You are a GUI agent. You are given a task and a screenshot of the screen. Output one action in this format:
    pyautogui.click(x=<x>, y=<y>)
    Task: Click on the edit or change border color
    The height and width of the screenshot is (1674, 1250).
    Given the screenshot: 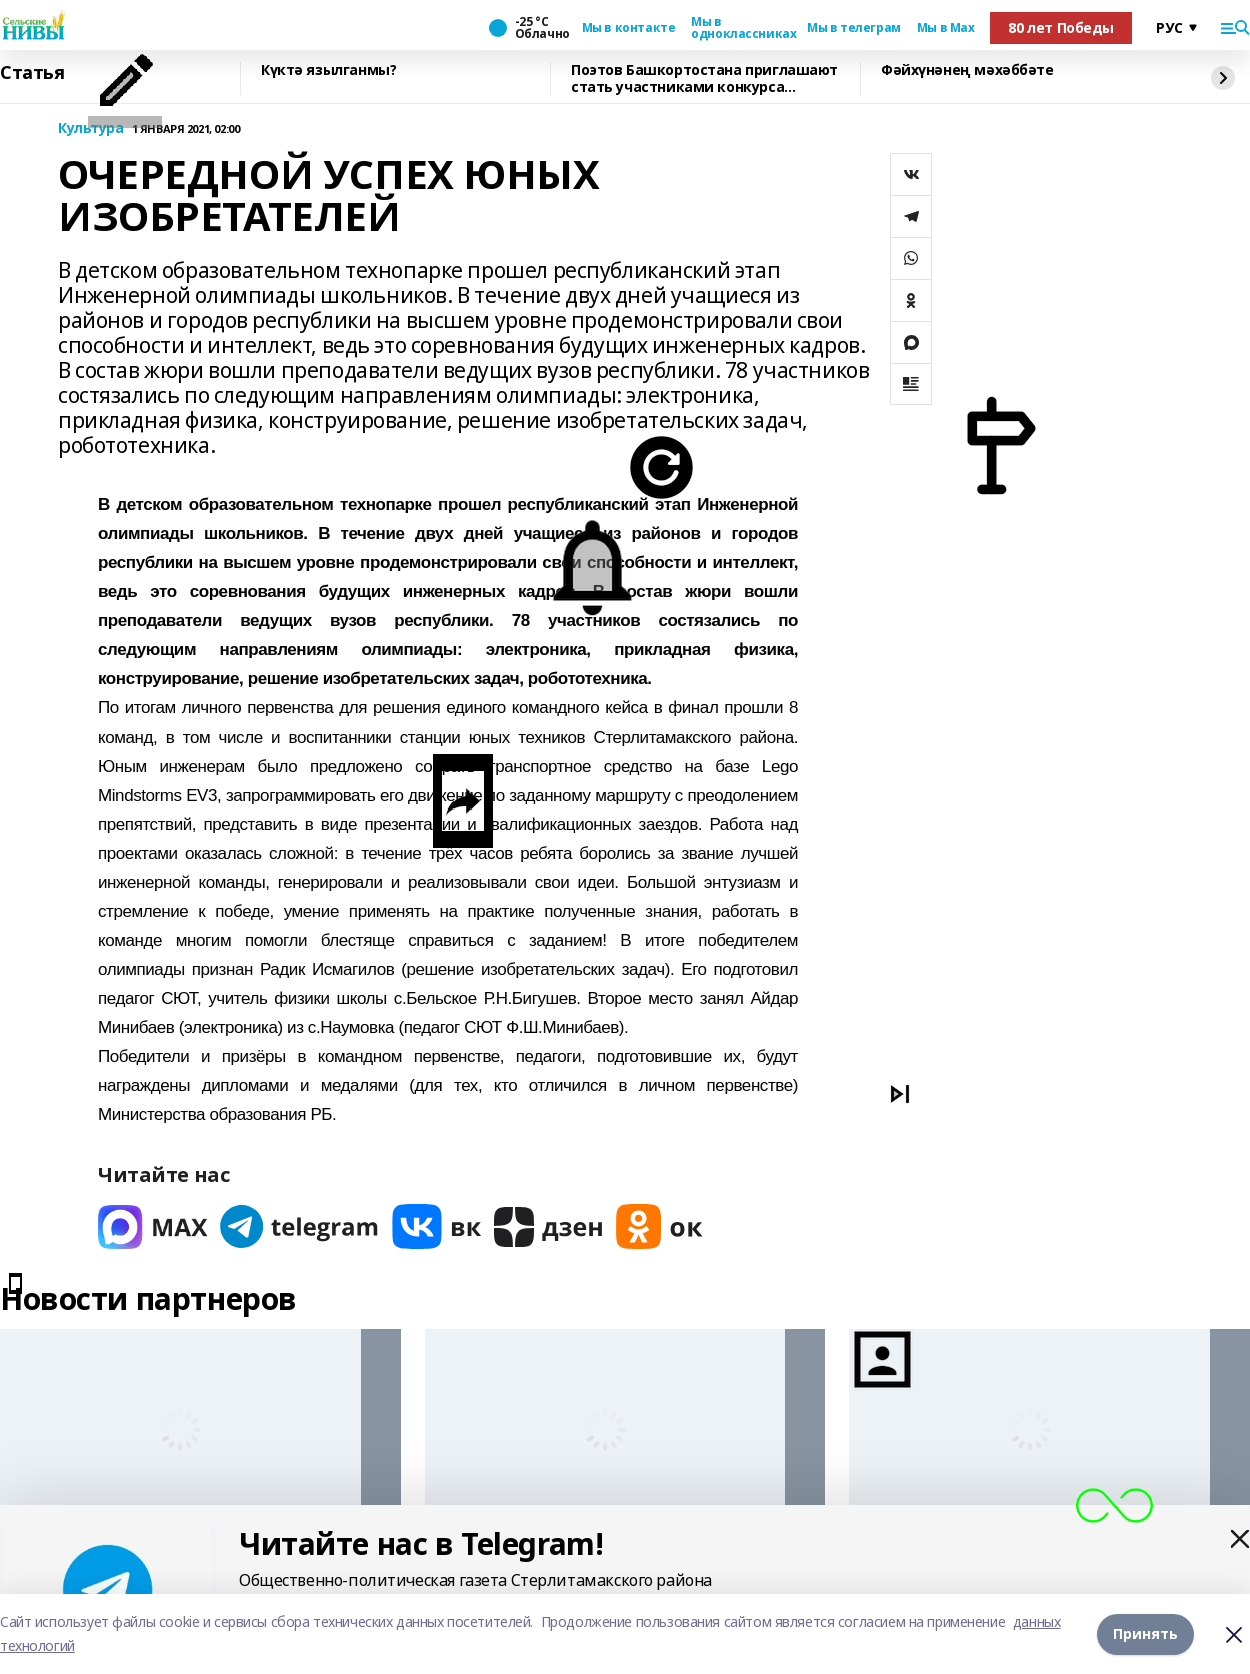 What is the action you would take?
    pyautogui.click(x=125, y=91)
    